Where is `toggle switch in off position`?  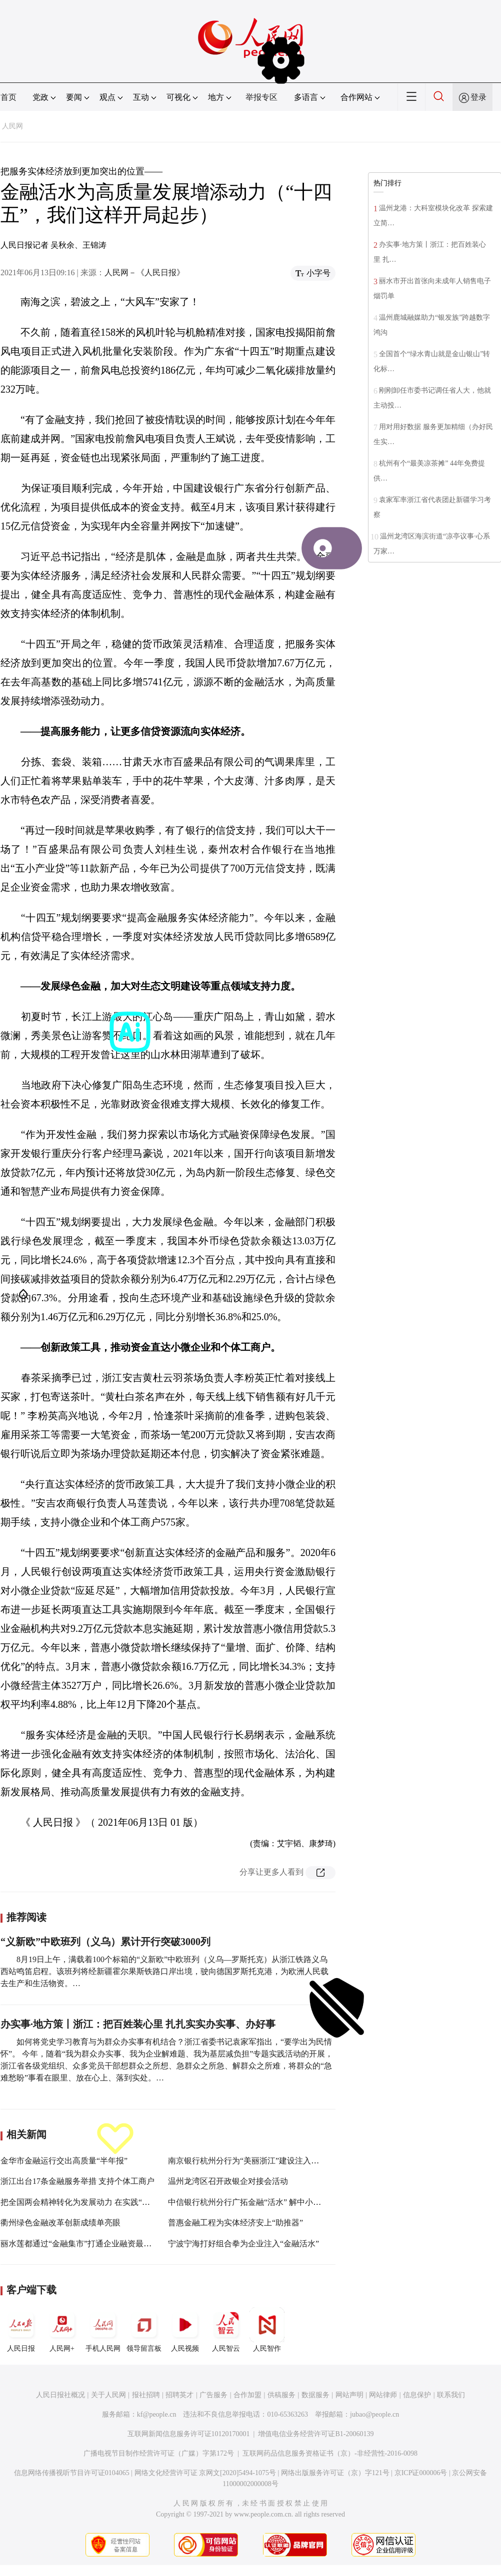 toggle switch in off position is located at coordinates (332, 548).